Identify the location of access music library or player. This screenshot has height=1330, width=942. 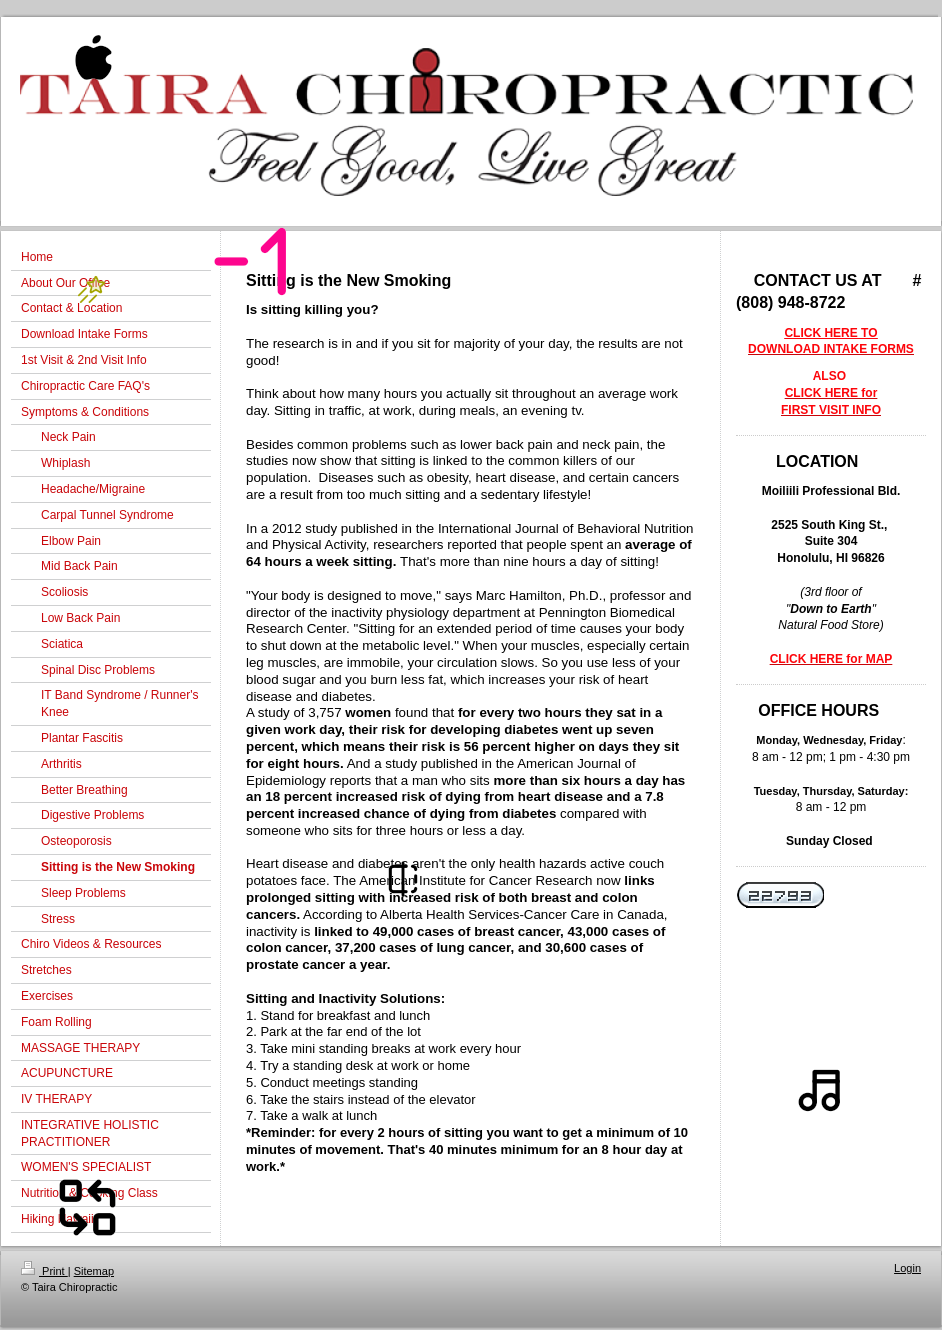
(821, 1090).